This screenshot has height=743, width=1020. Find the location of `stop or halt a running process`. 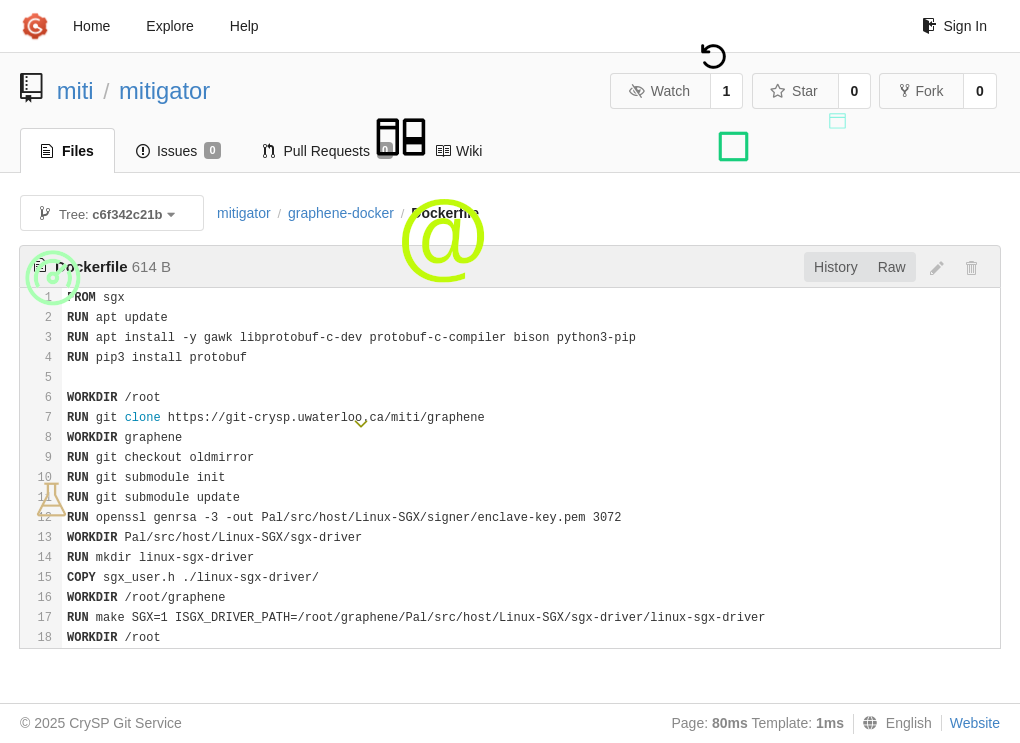

stop or halt a running process is located at coordinates (733, 146).